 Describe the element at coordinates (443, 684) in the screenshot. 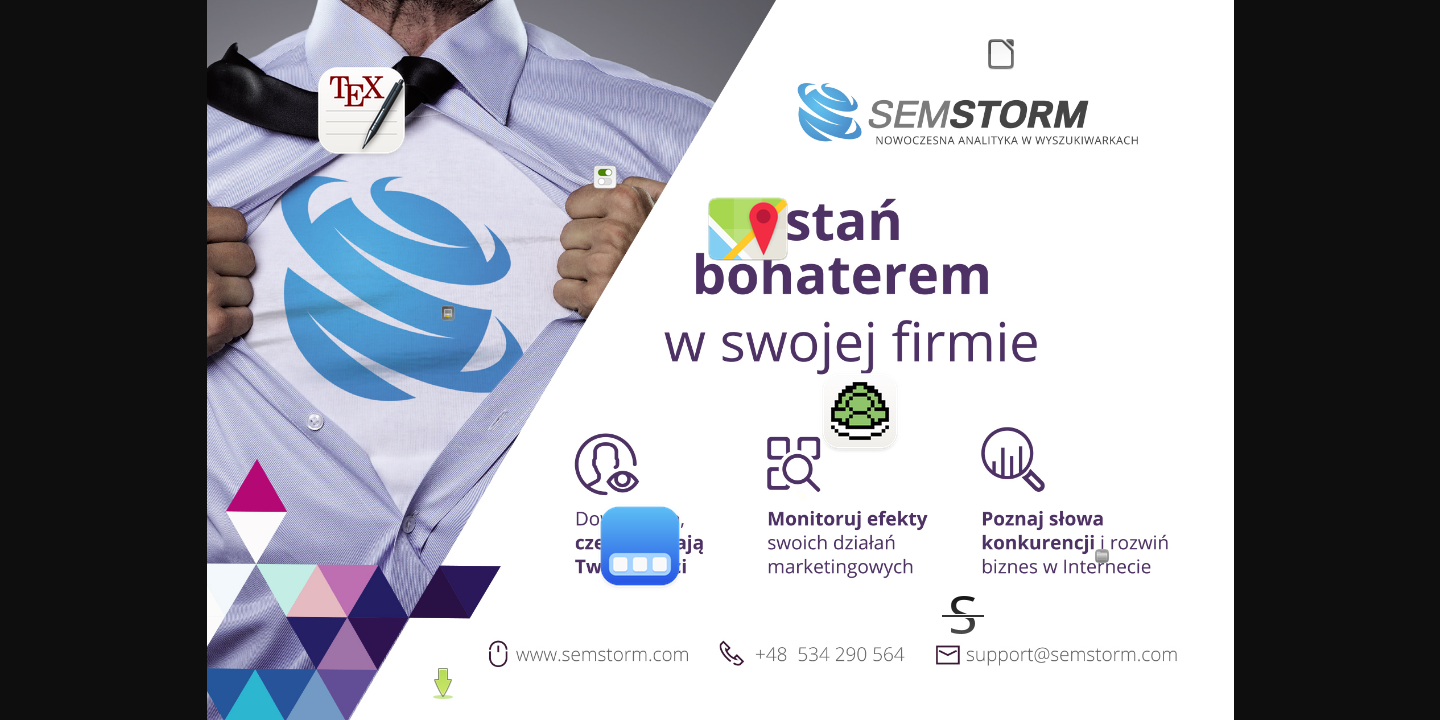

I see `save the current file` at that location.